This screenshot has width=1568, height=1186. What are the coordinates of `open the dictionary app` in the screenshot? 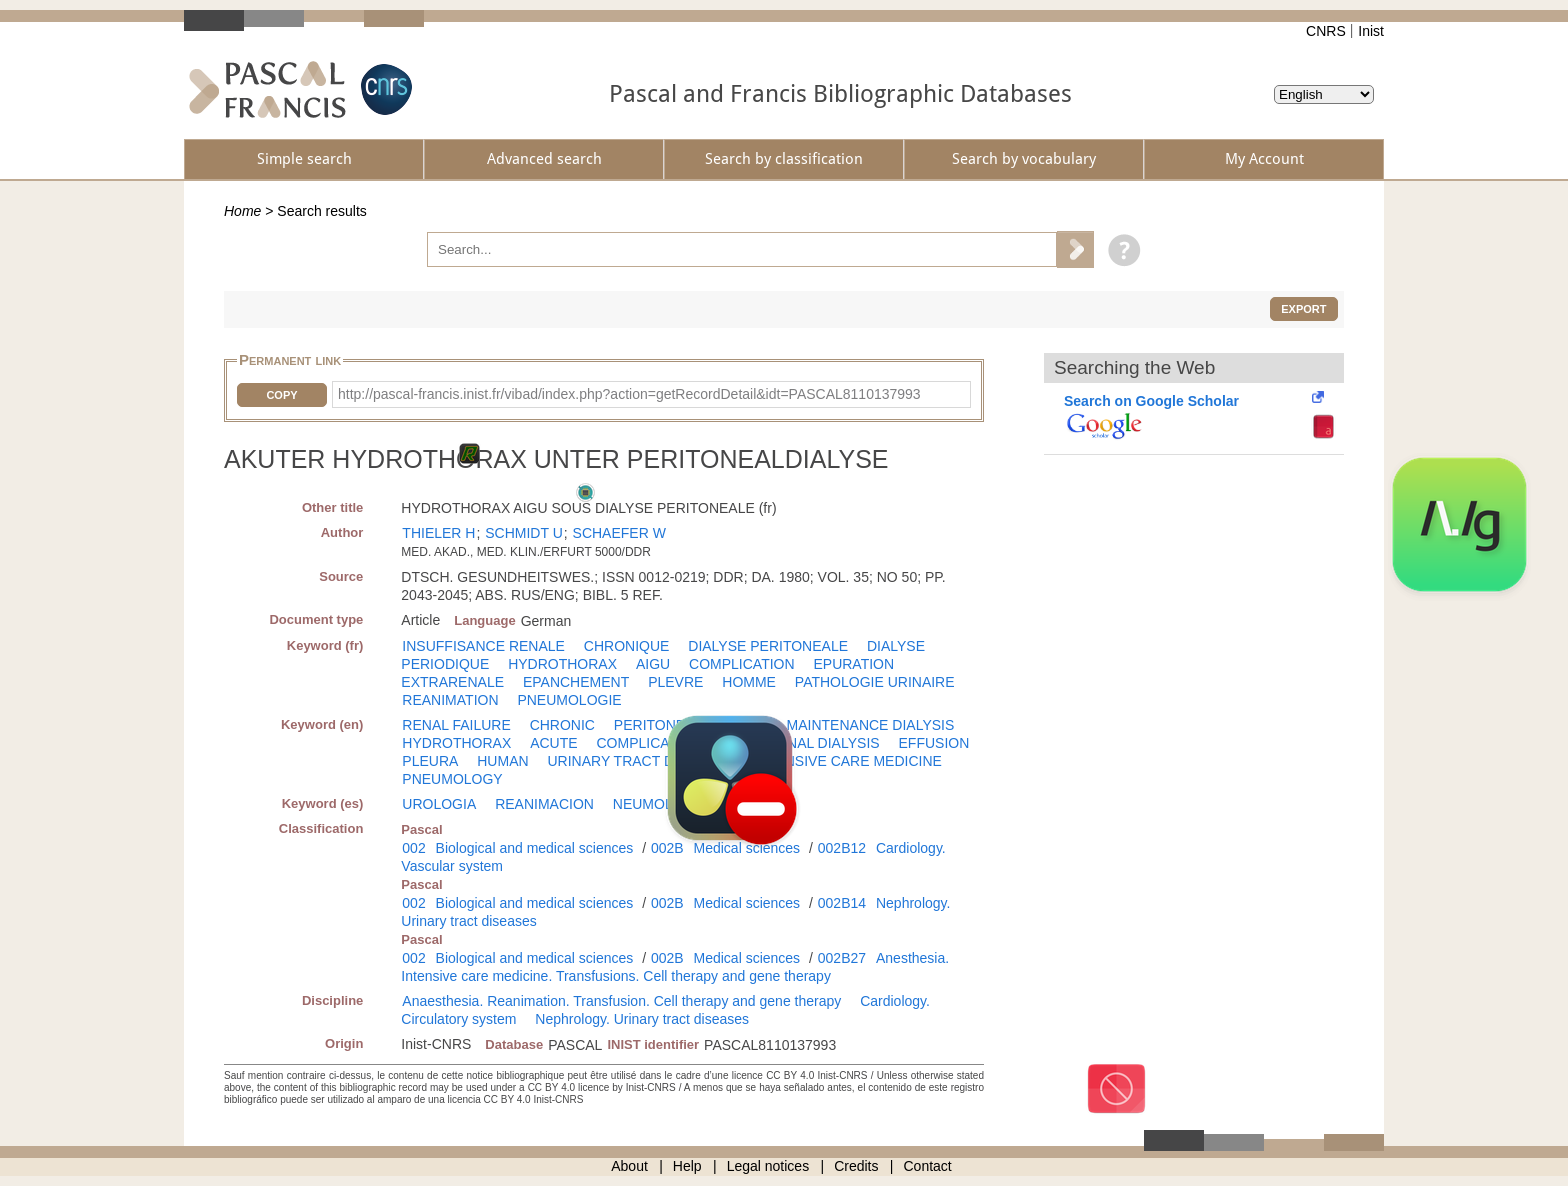 It's located at (1323, 426).